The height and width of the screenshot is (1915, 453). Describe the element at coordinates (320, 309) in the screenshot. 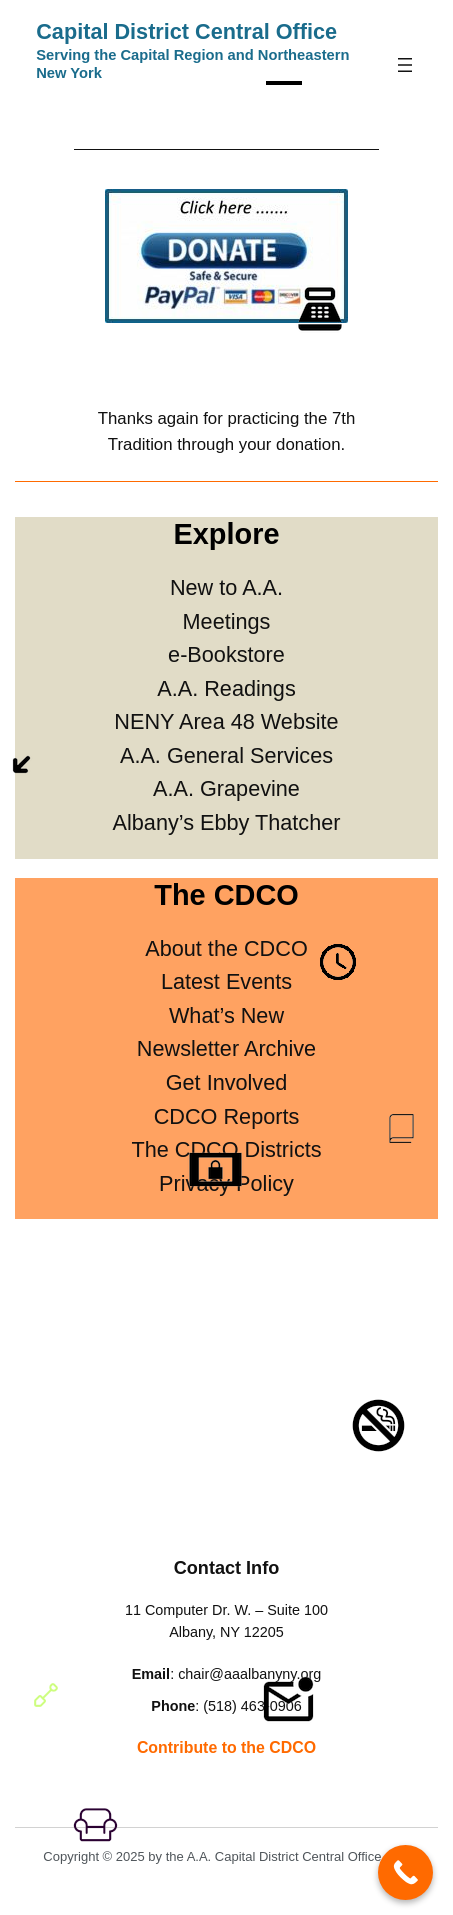

I see `access point of sale or checkout system` at that location.